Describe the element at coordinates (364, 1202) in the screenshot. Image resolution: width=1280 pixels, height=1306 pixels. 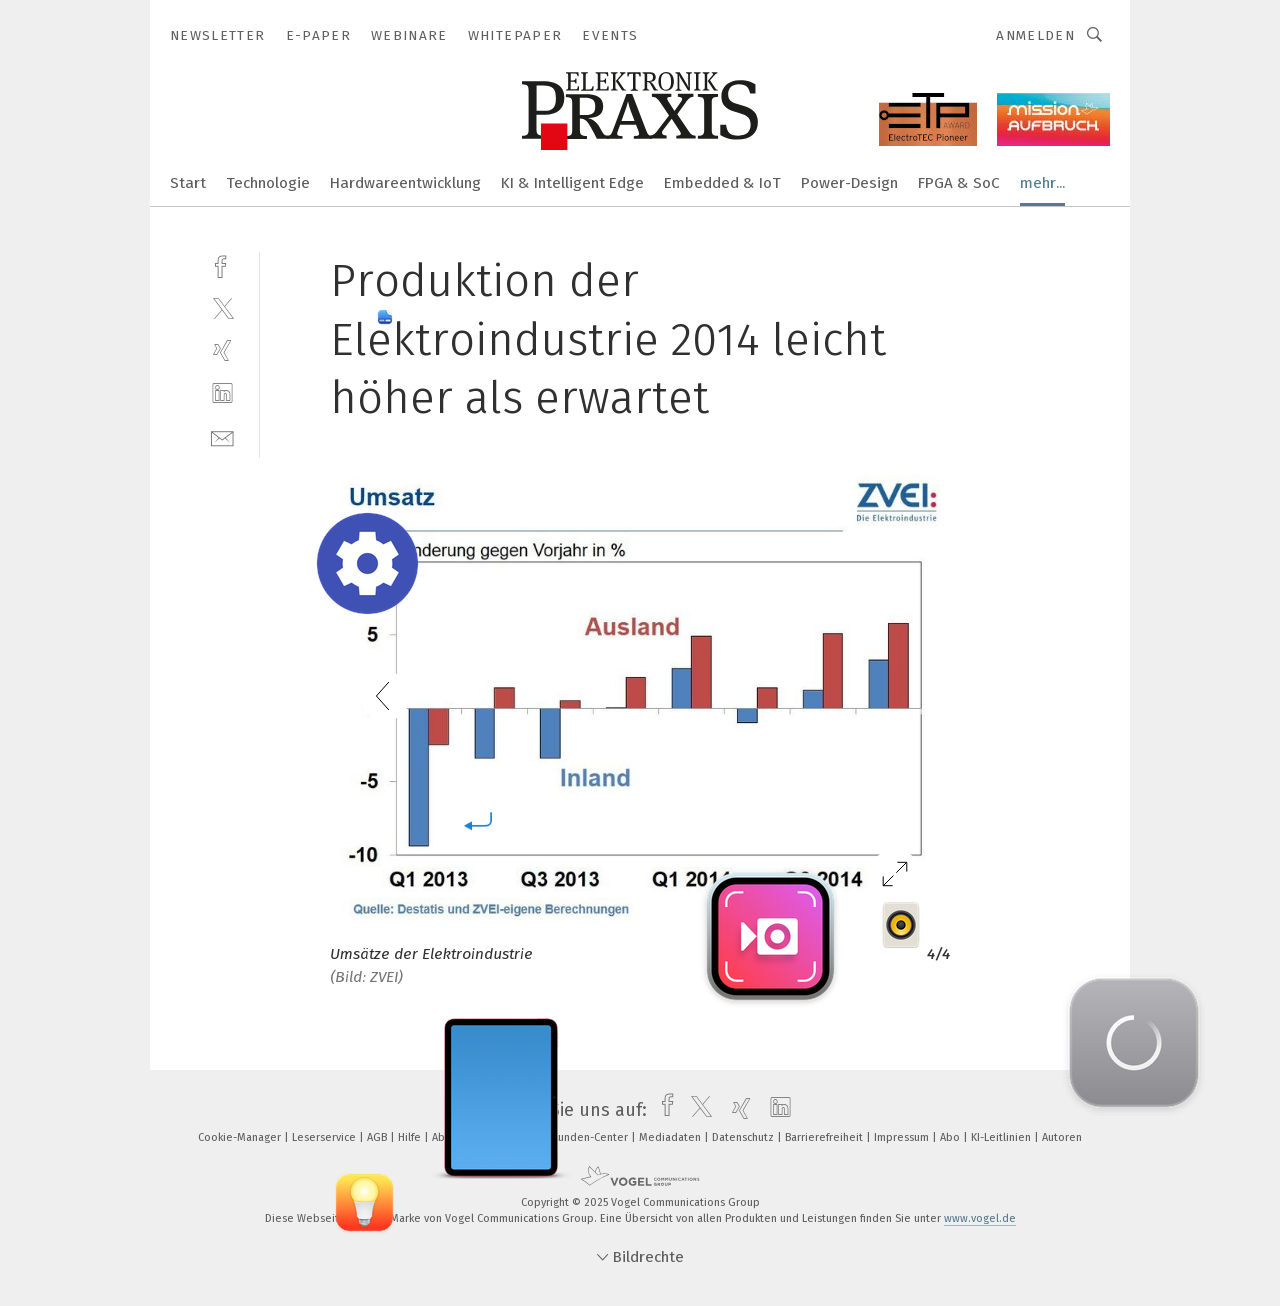
I see `open redshift to adjust screen color temperature` at that location.